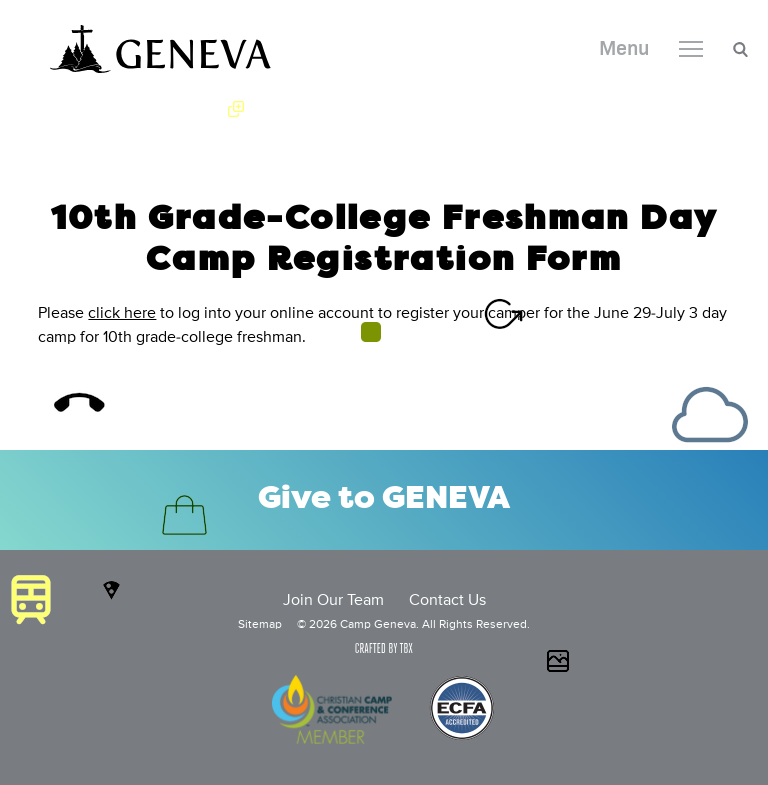 This screenshot has height=785, width=768. Describe the element at coordinates (504, 314) in the screenshot. I see `refresh or reload content` at that location.